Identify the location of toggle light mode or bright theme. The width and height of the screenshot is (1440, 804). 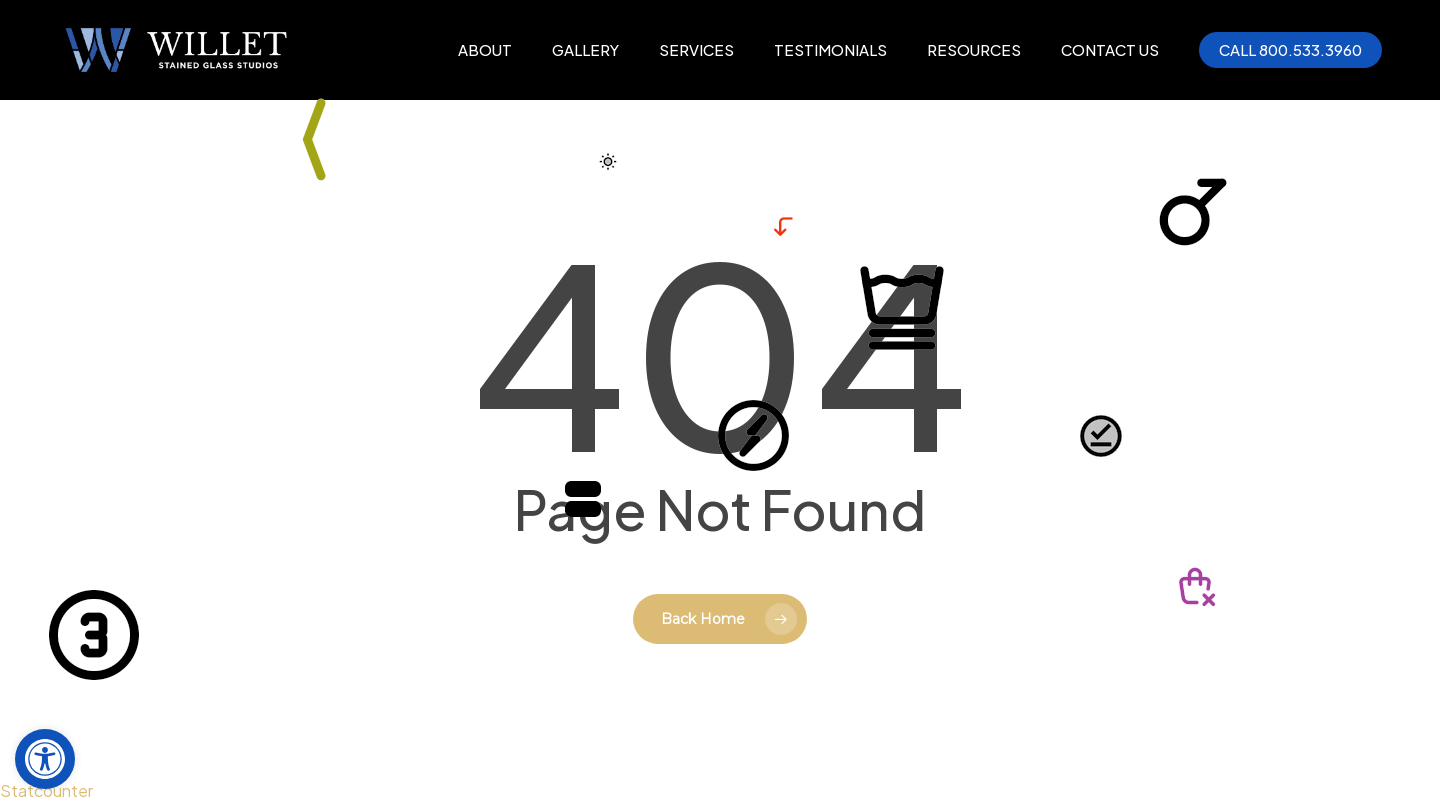
(608, 162).